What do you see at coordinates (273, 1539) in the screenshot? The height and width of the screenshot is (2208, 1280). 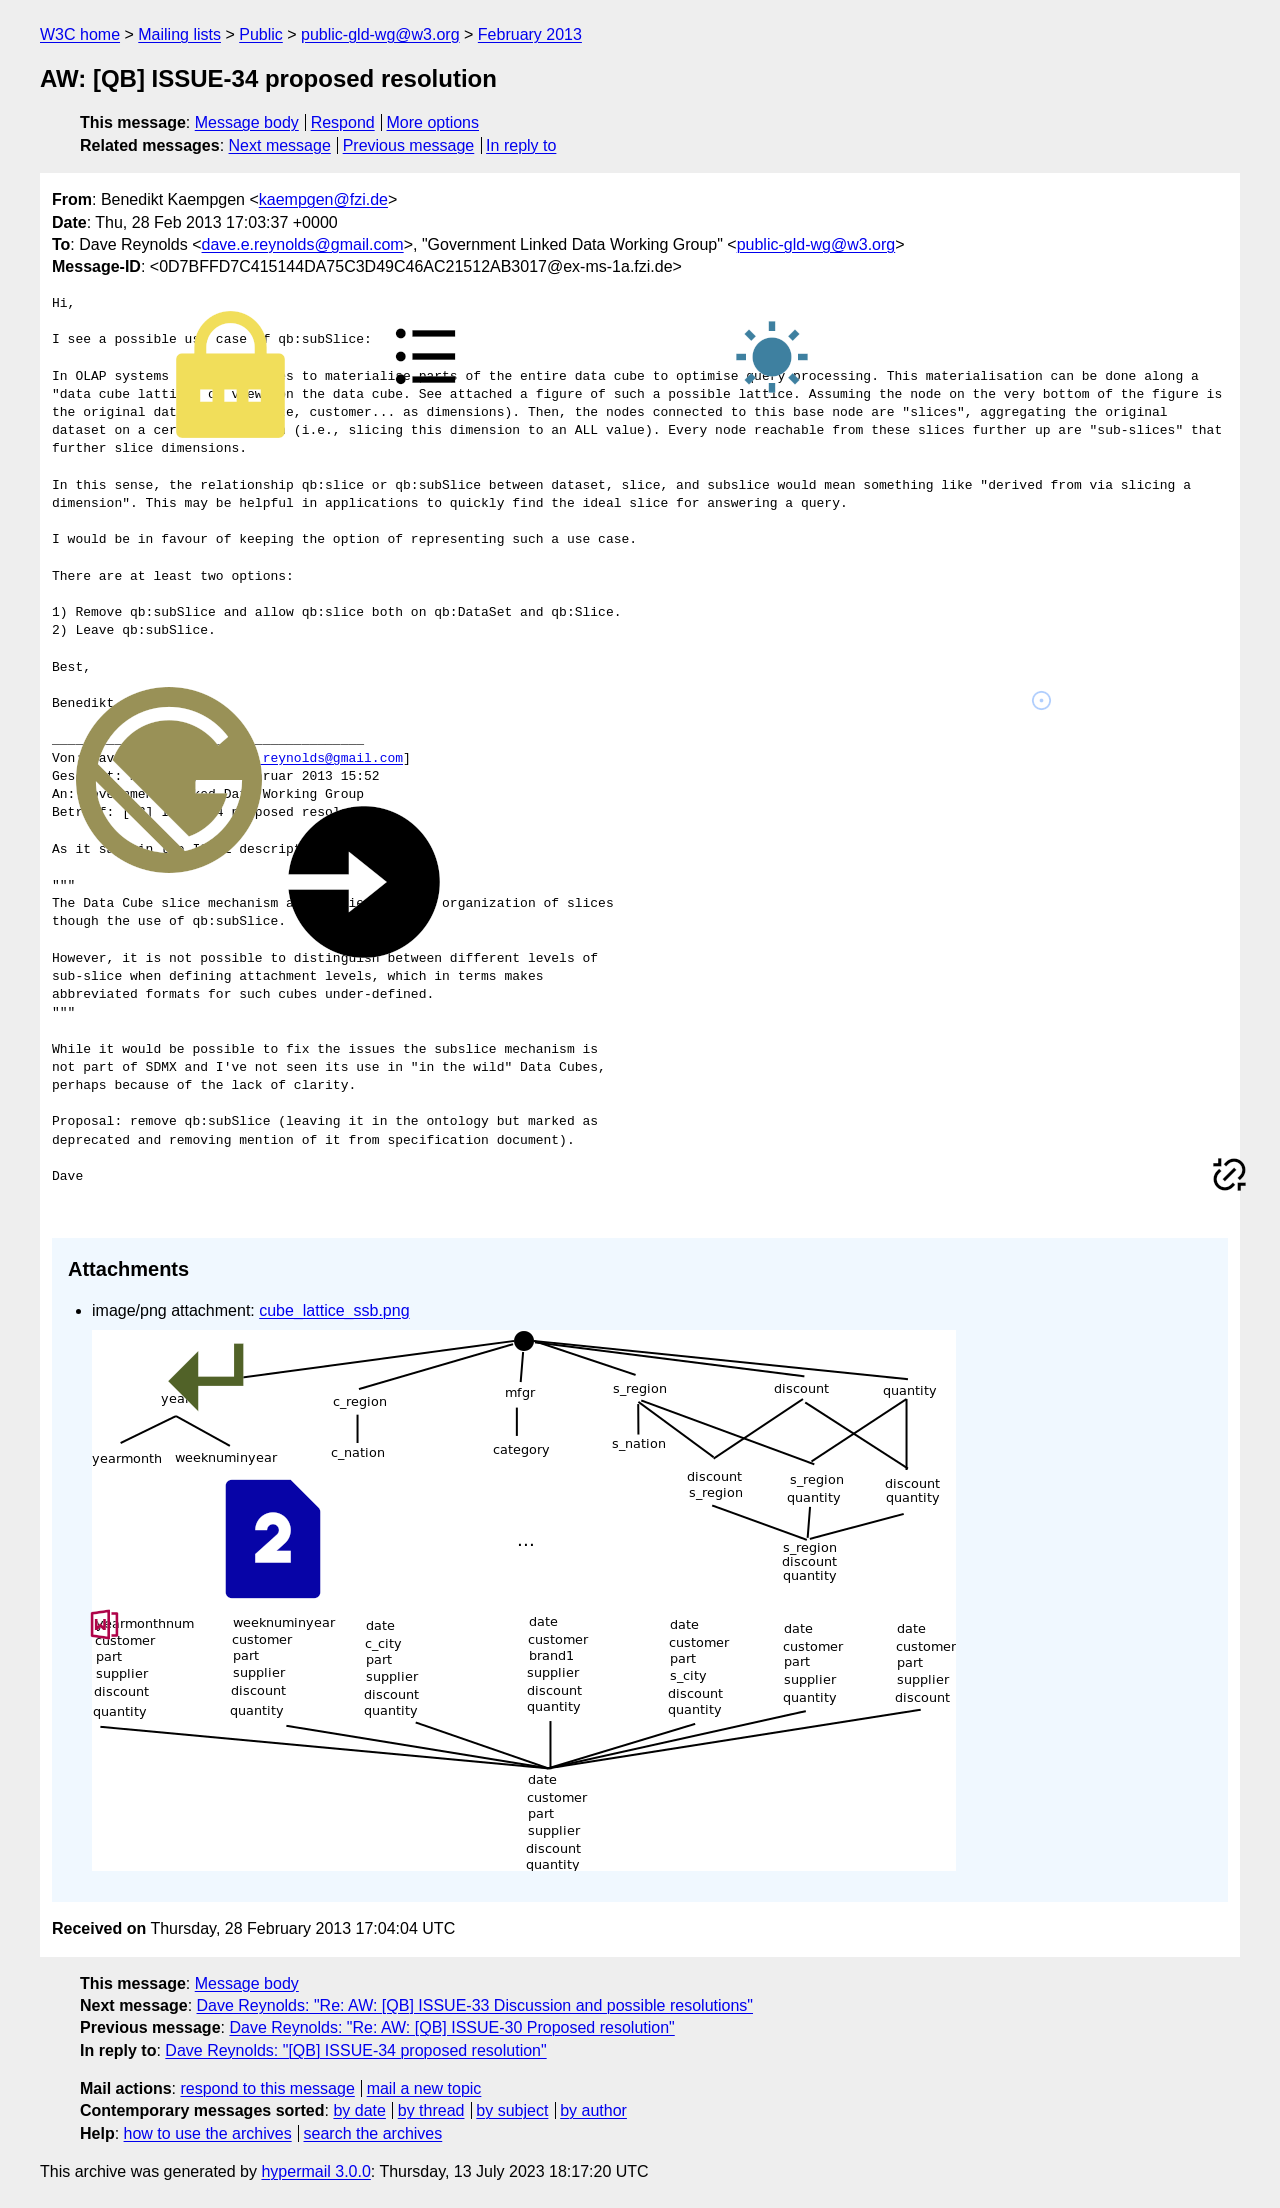 I see `indicates sim card slot 2 is active` at bounding box center [273, 1539].